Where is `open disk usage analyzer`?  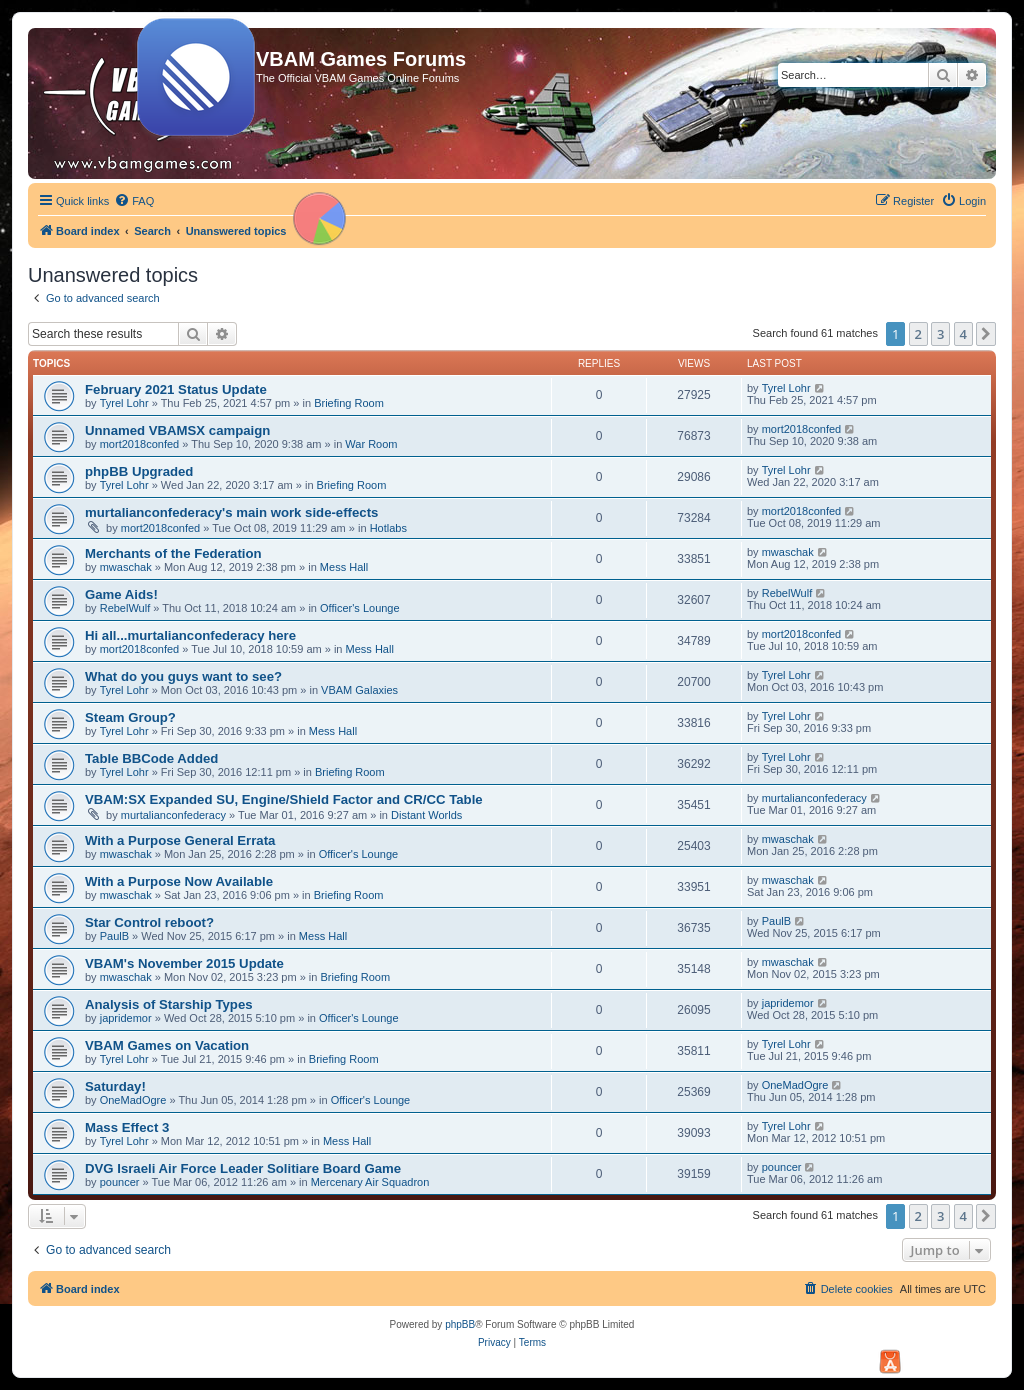
open disk usage analyzer is located at coordinates (319, 218).